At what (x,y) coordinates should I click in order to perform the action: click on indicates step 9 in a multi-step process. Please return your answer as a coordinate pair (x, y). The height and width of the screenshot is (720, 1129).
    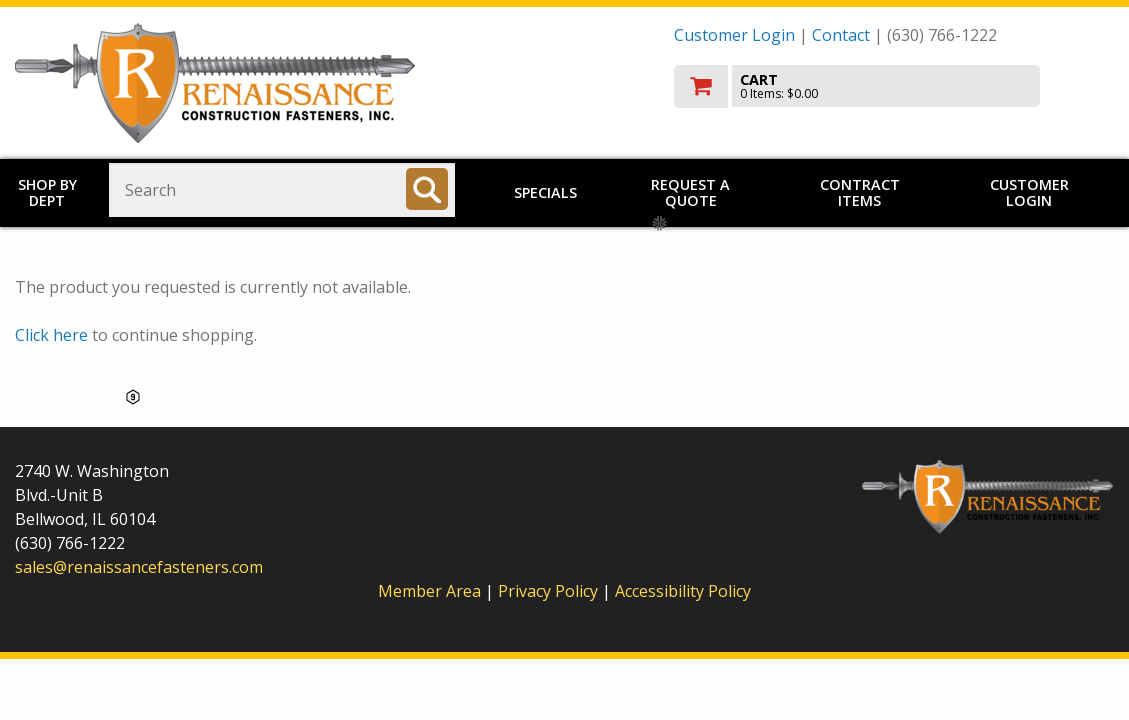
    Looking at the image, I should click on (133, 397).